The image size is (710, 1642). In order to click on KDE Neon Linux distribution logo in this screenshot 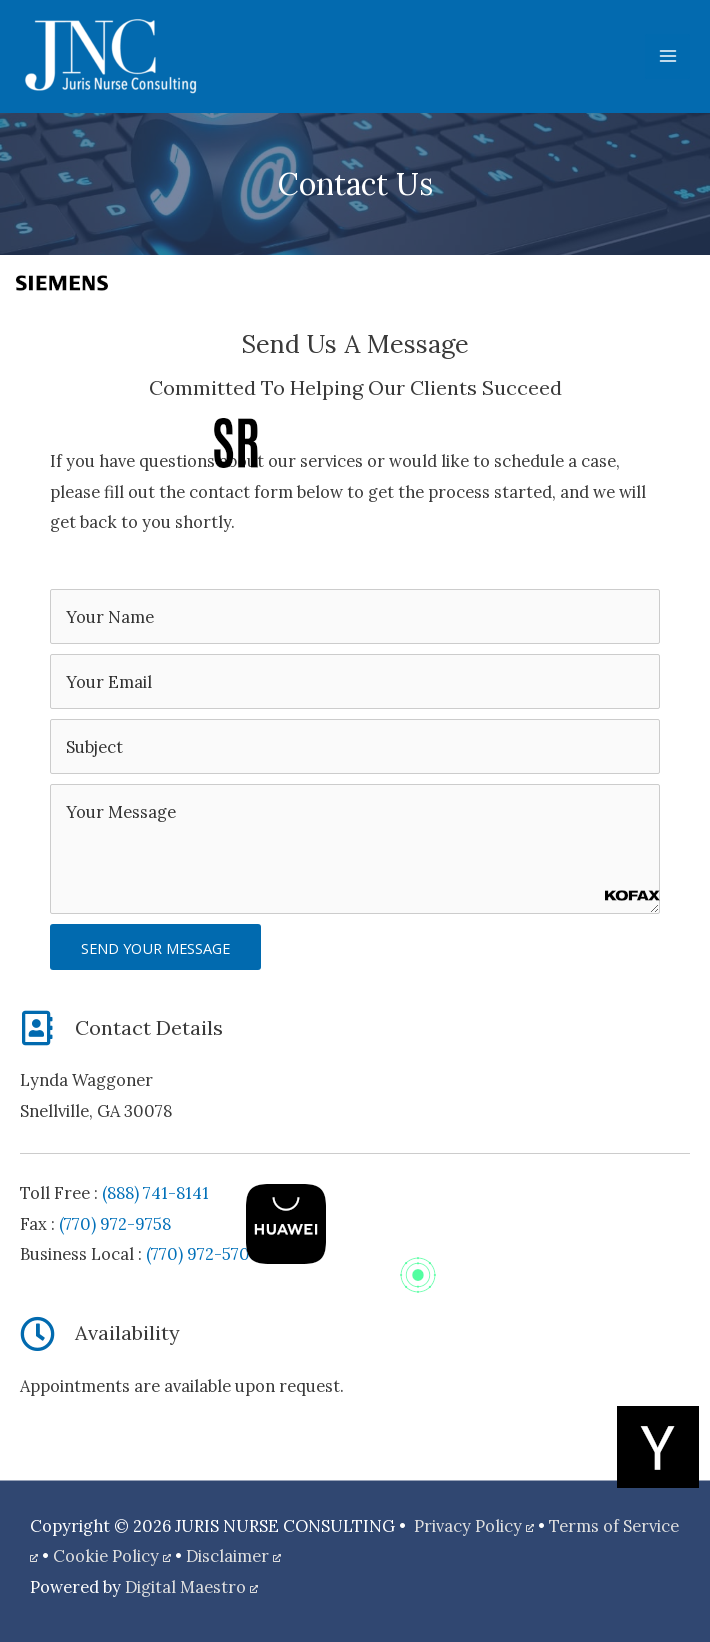, I will do `click(418, 1275)`.